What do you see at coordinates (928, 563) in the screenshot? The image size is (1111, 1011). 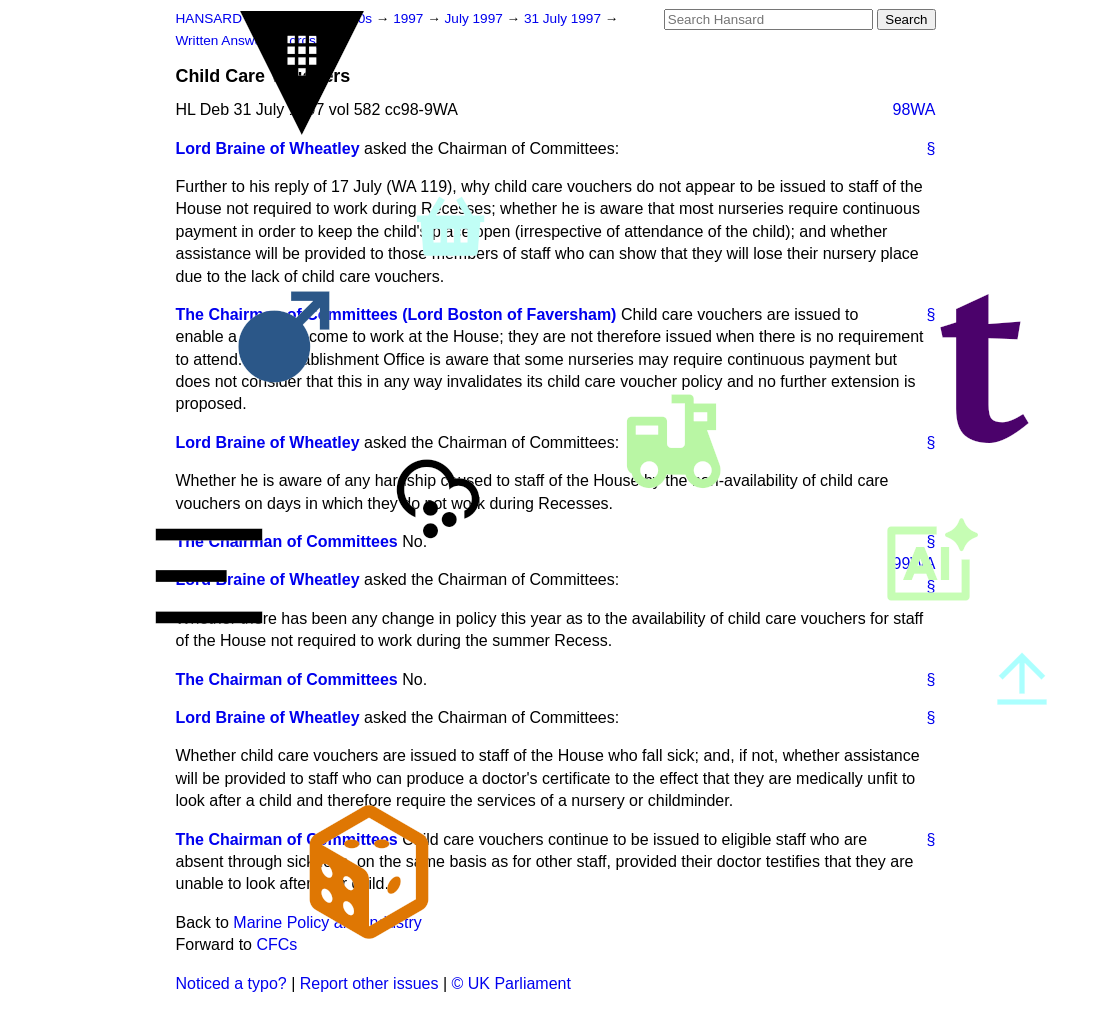 I see `generate content using AI` at bounding box center [928, 563].